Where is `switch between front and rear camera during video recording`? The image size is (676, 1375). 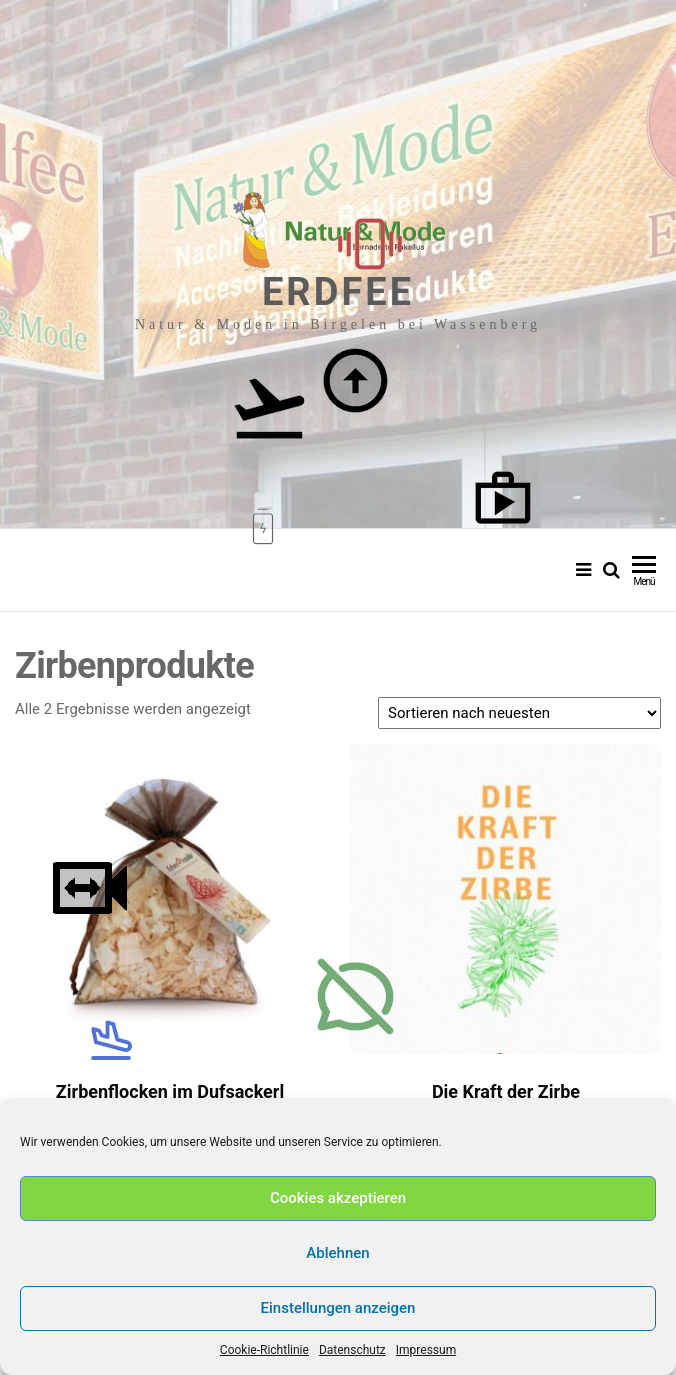
switch between front and rear camera during video recording is located at coordinates (90, 888).